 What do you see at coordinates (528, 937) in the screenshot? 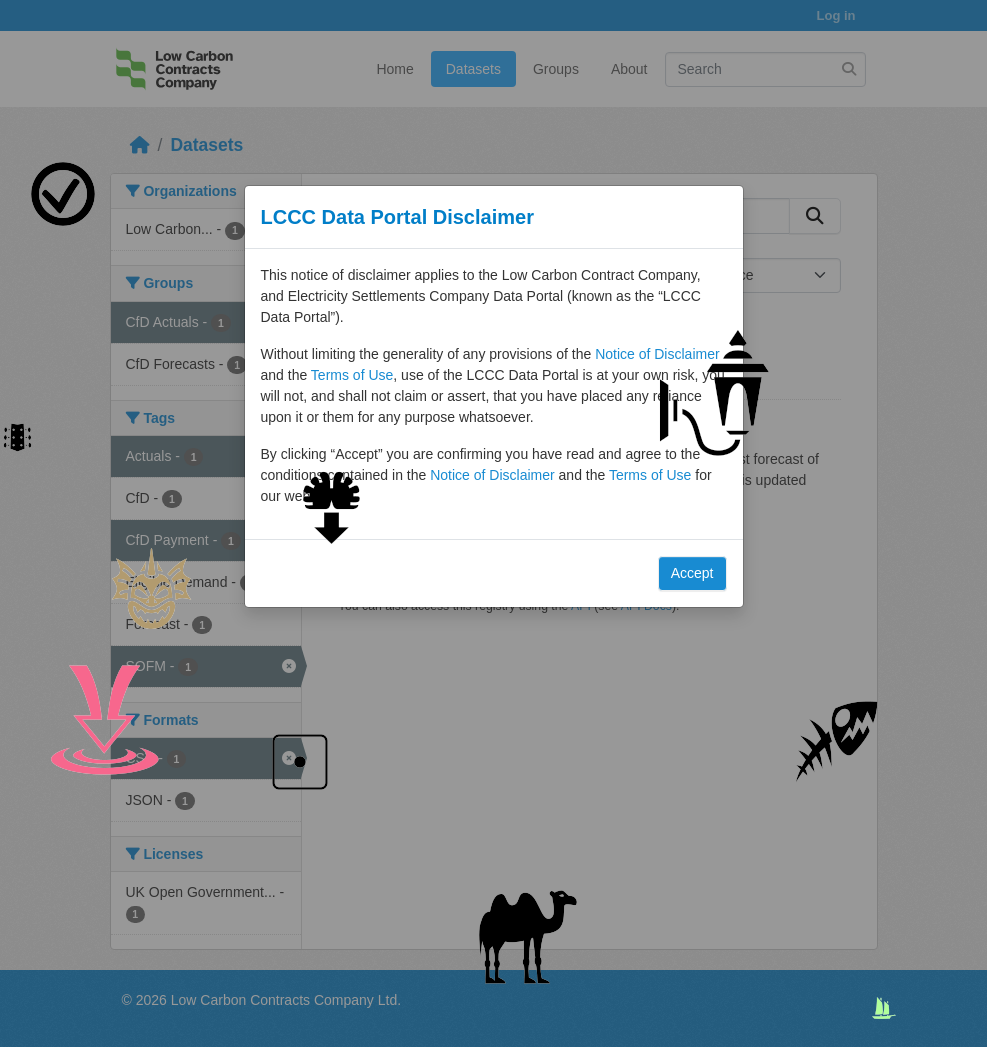
I see `select camel as your game character or avatar` at bounding box center [528, 937].